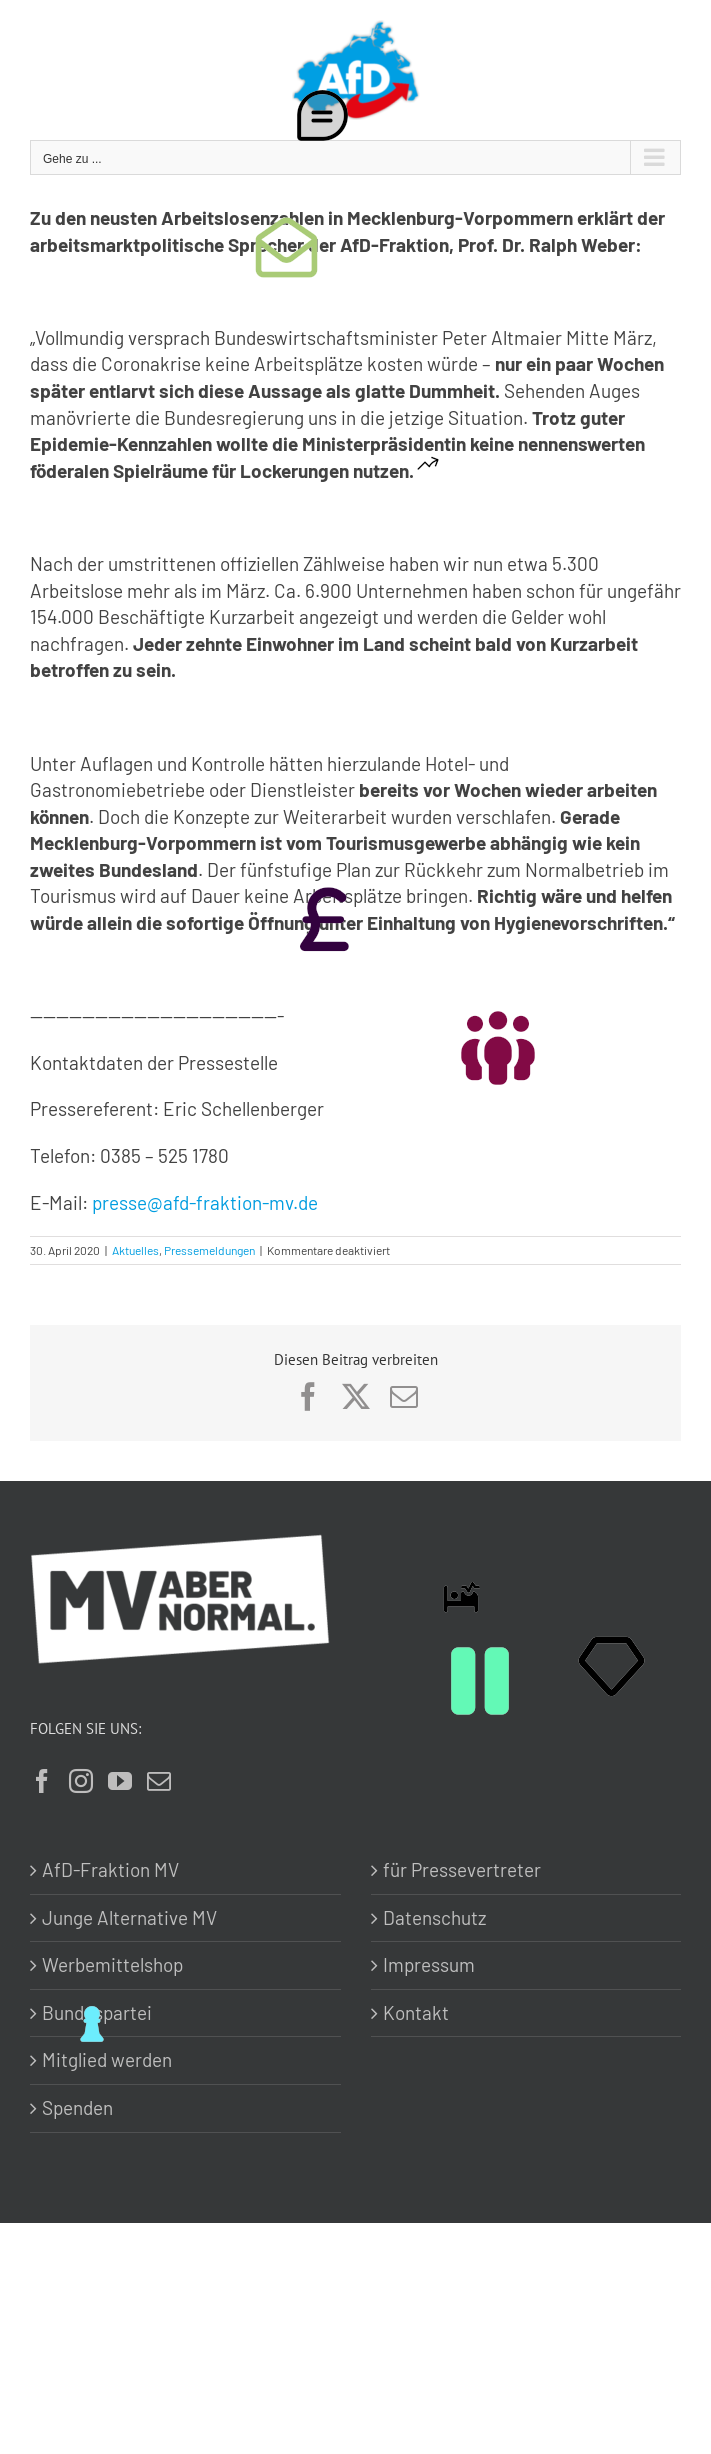  What do you see at coordinates (461, 1599) in the screenshot?
I see `view patient procedures or medical records` at bounding box center [461, 1599].